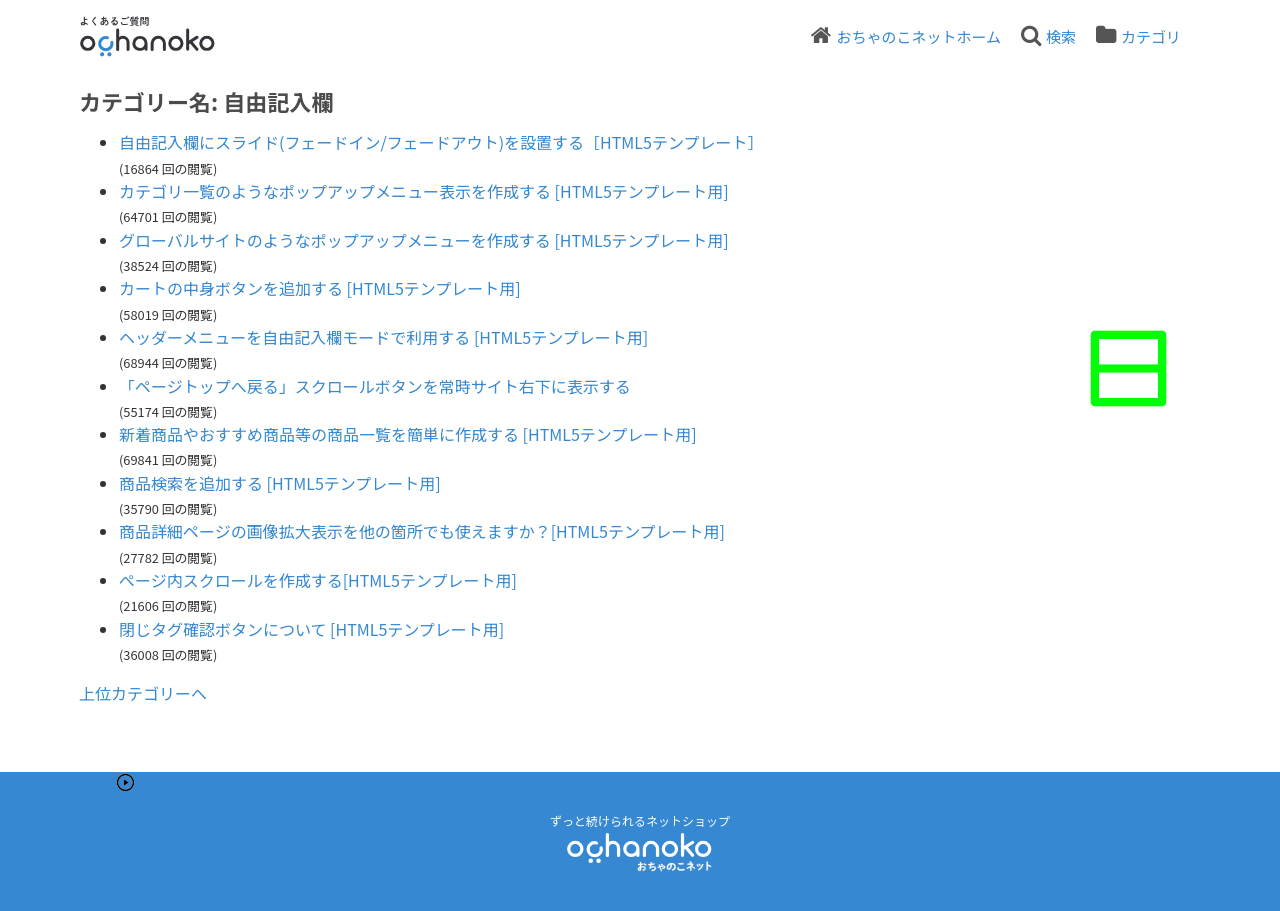 The width and height of the screenshot is (1280, 911). I want to click on play media or video content, so click(125, 782).